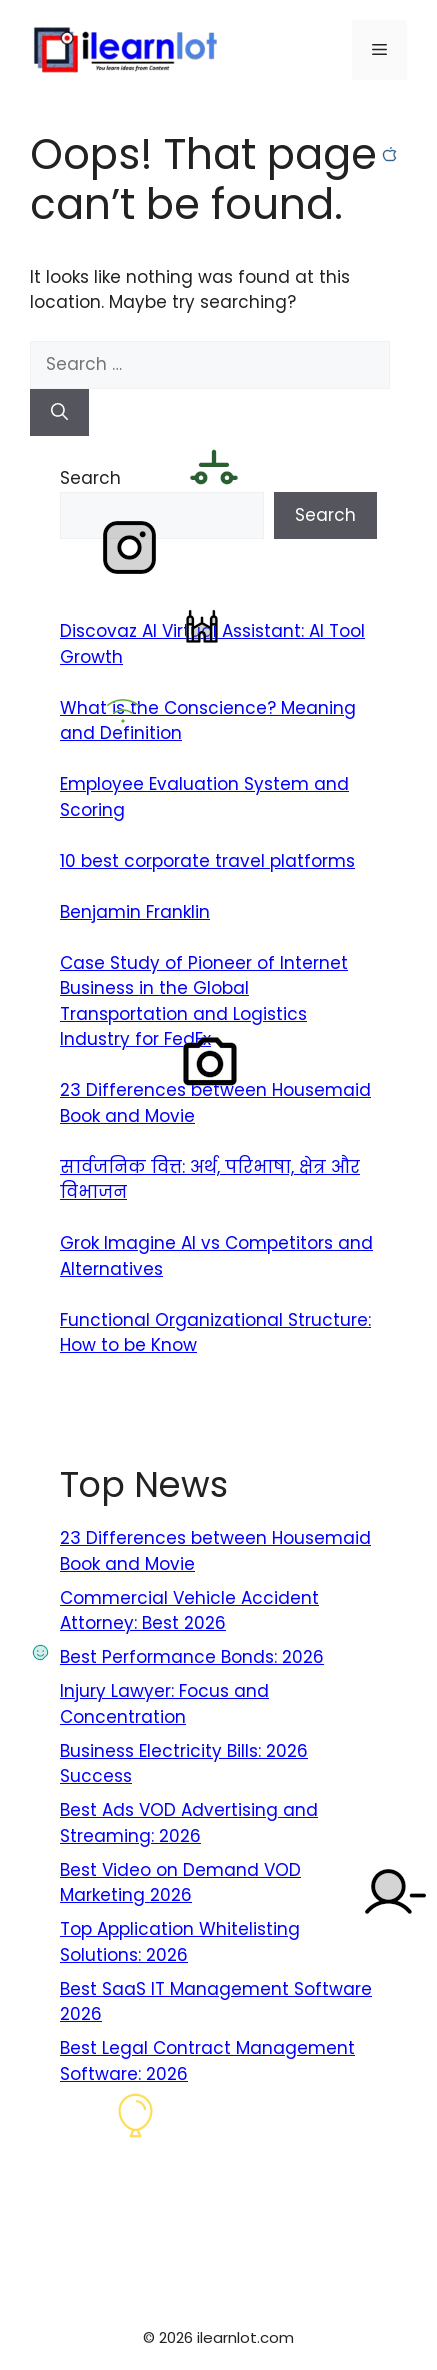 Image resolution: width=437 pixels, height=2370 pixels. What do you see at coordinates (202, 627) in the screenshot?
I see `locate nearby synagogues on a map` at bounding box center [202, 627].